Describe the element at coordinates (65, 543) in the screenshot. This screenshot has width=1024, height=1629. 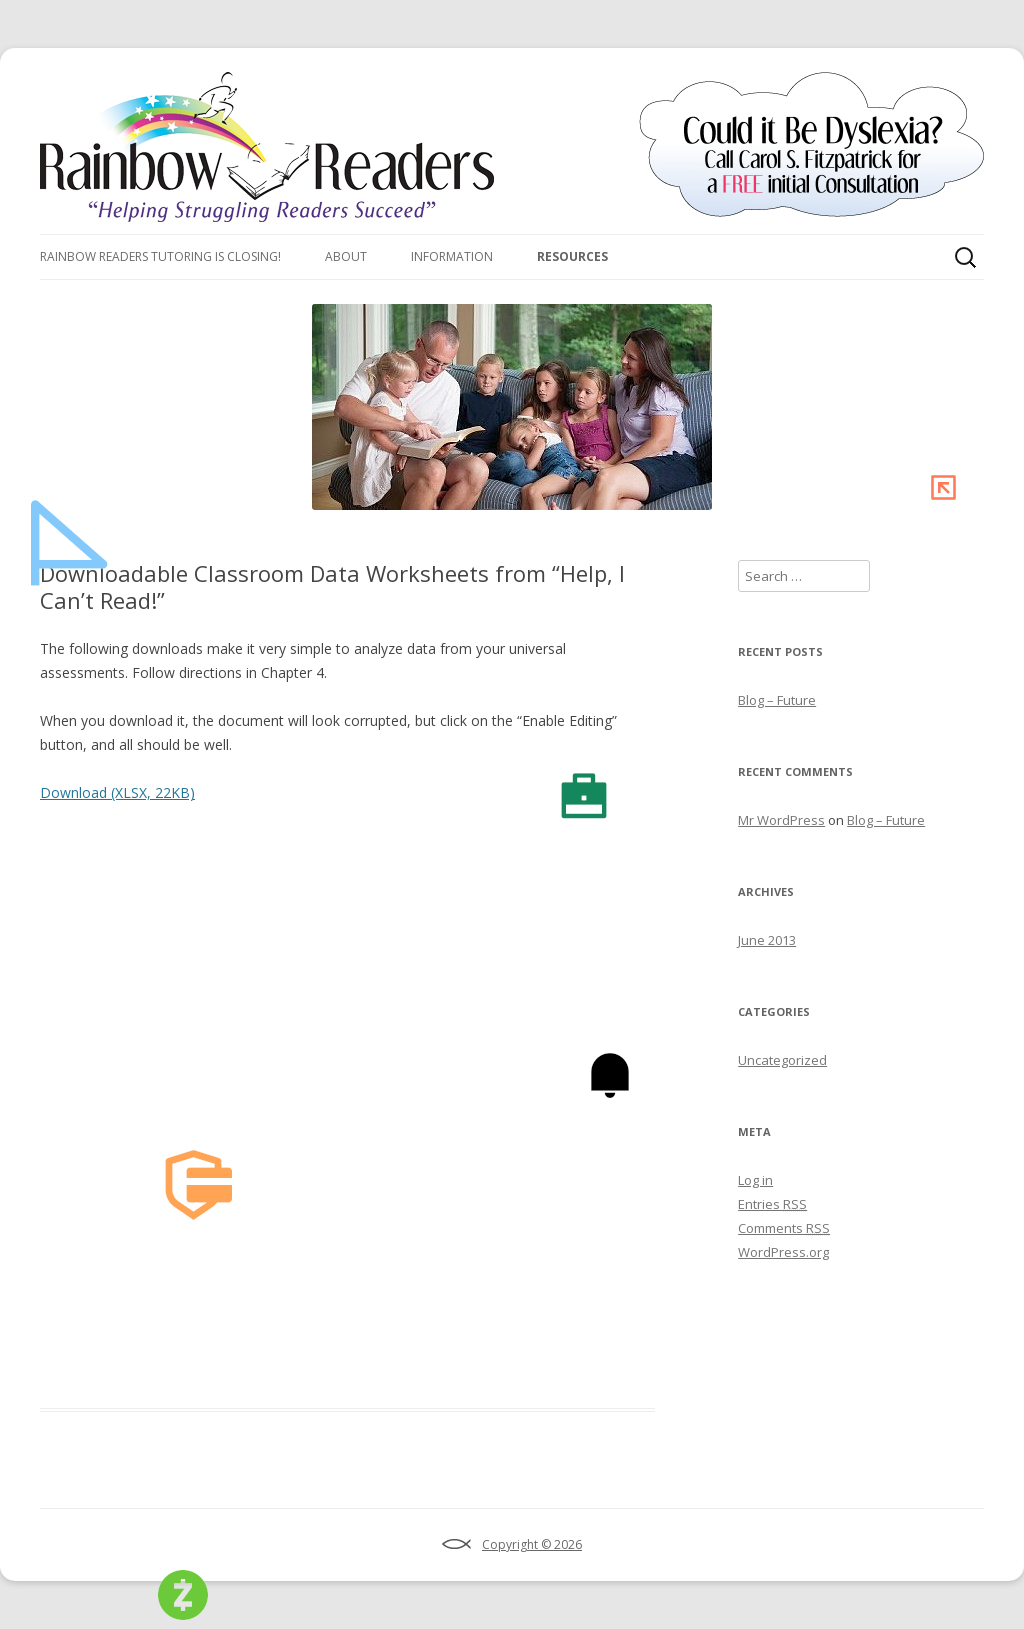
I see `flag an item for review or attention` at that location.